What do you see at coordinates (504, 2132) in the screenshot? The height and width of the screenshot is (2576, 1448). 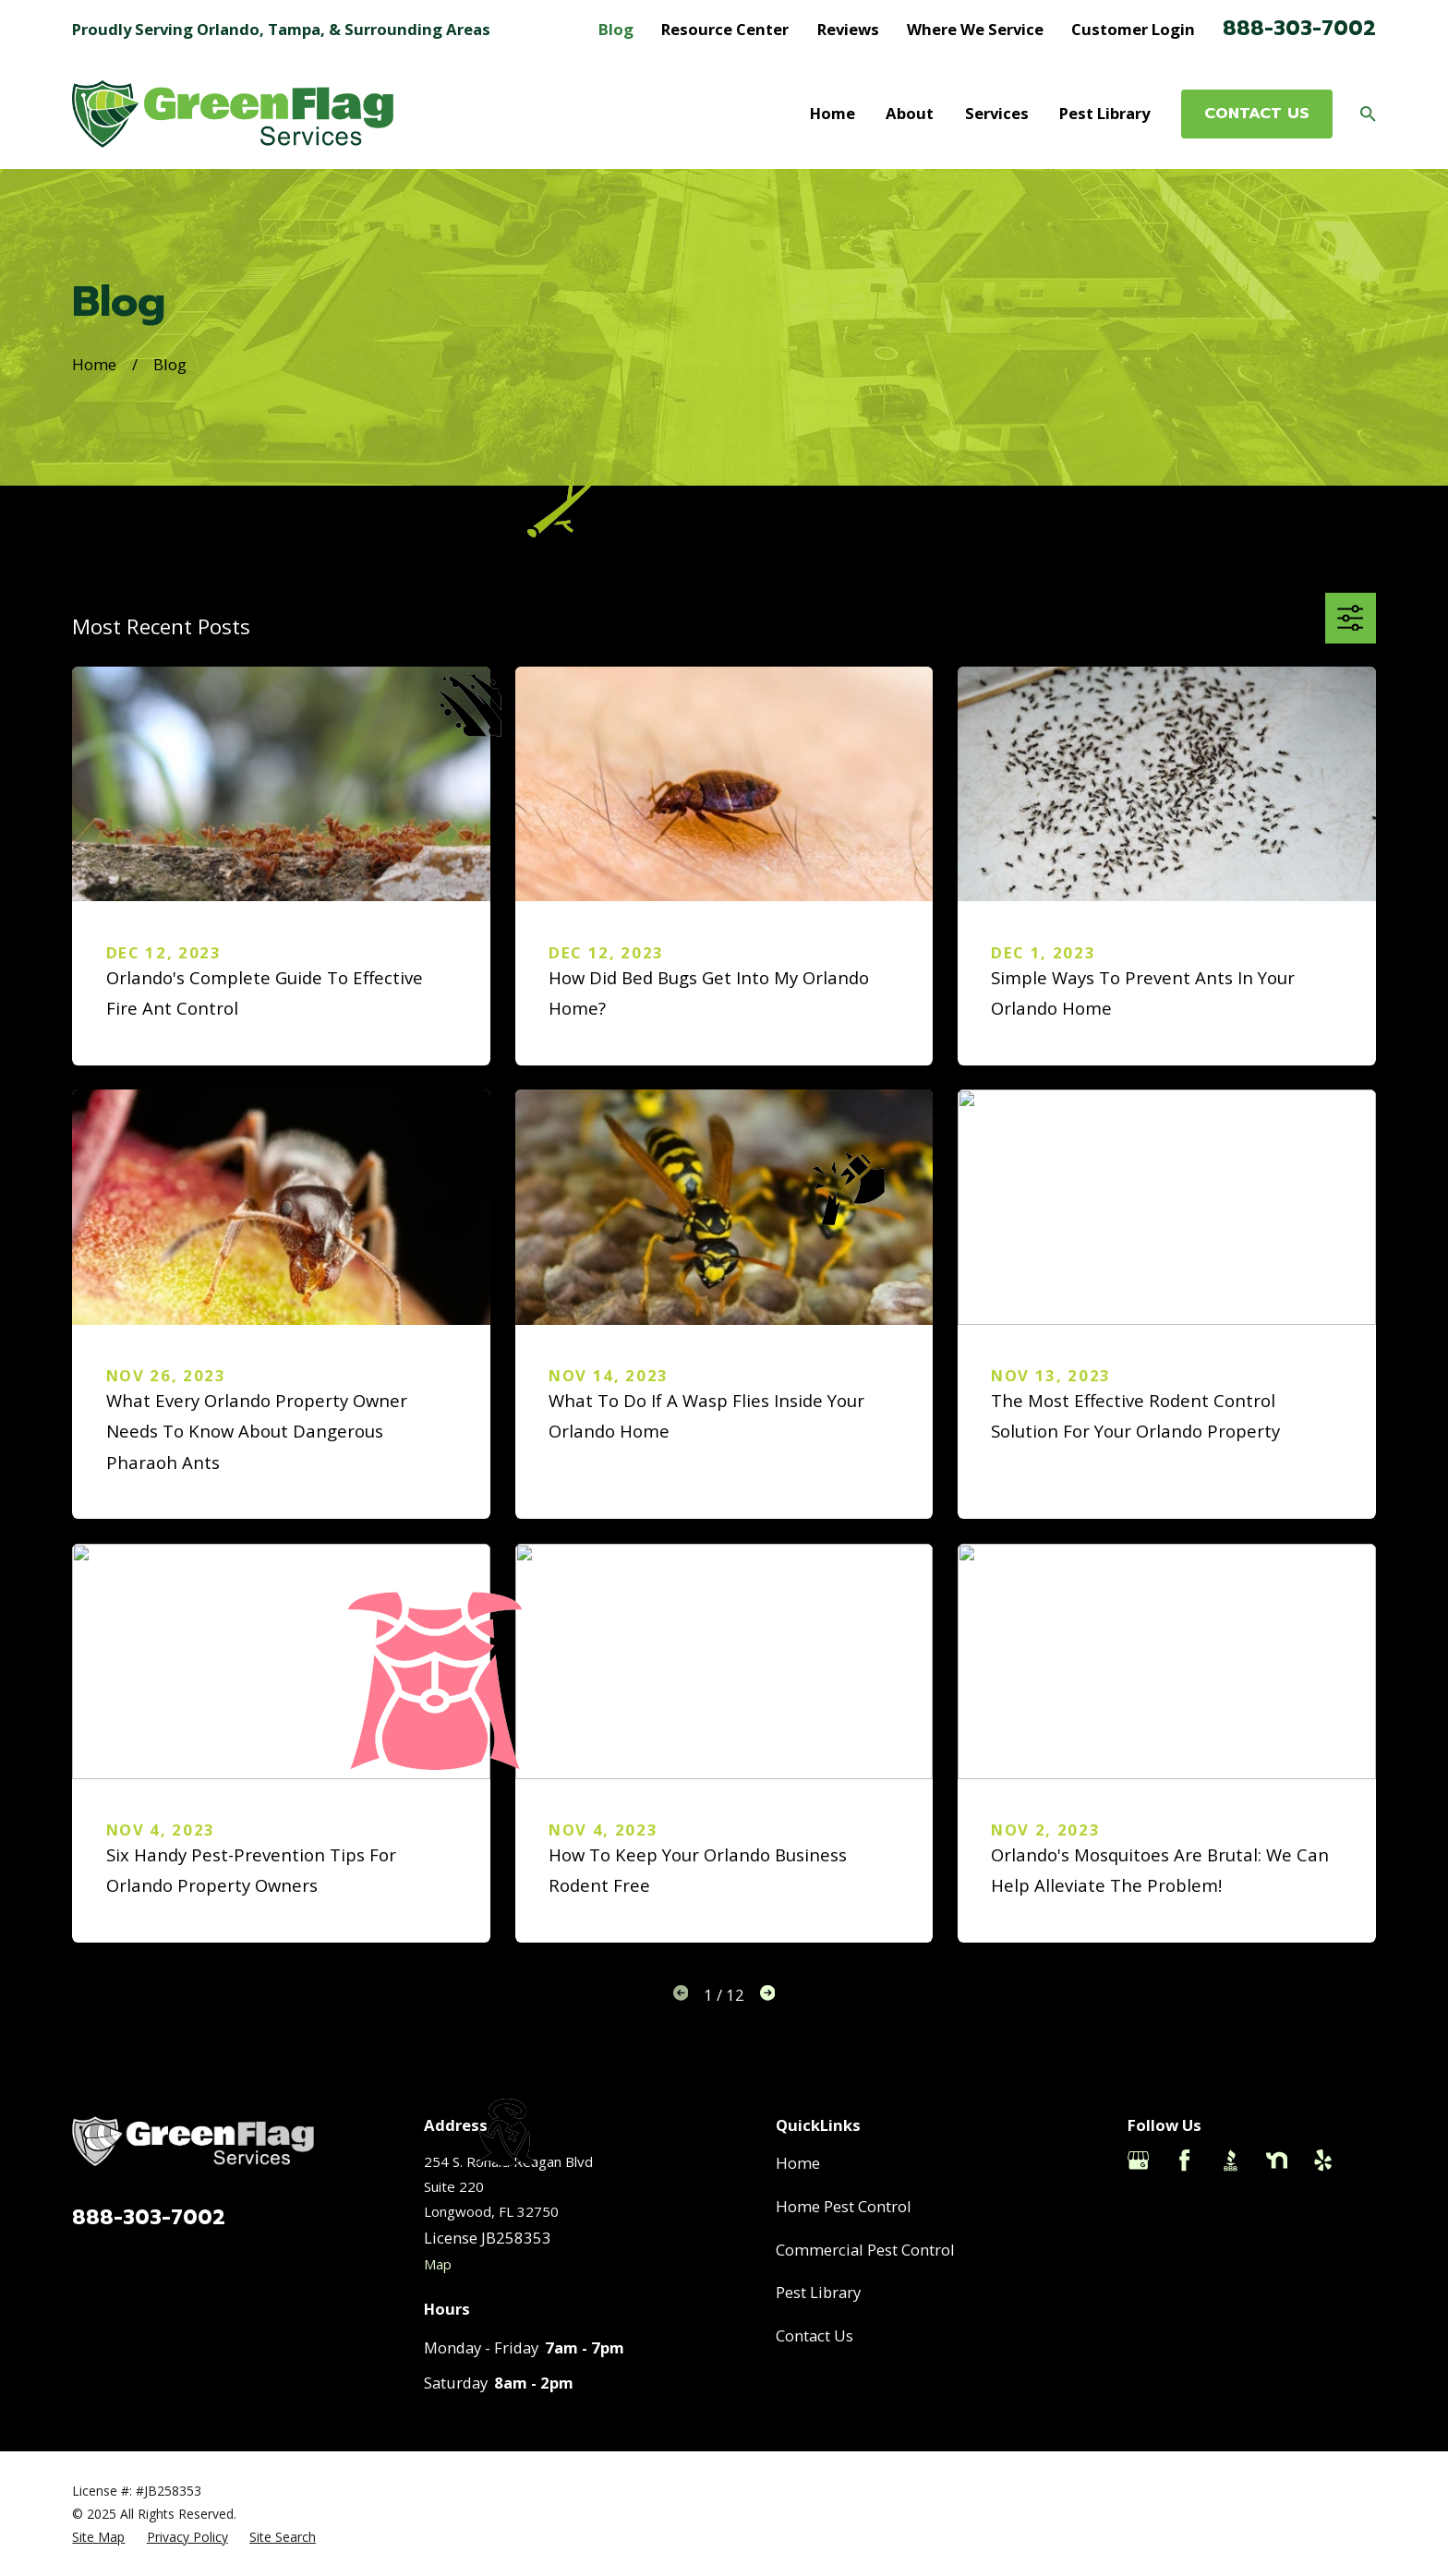 I see `alien or sci-fi themed game item` at bounding box center [504, 2132].